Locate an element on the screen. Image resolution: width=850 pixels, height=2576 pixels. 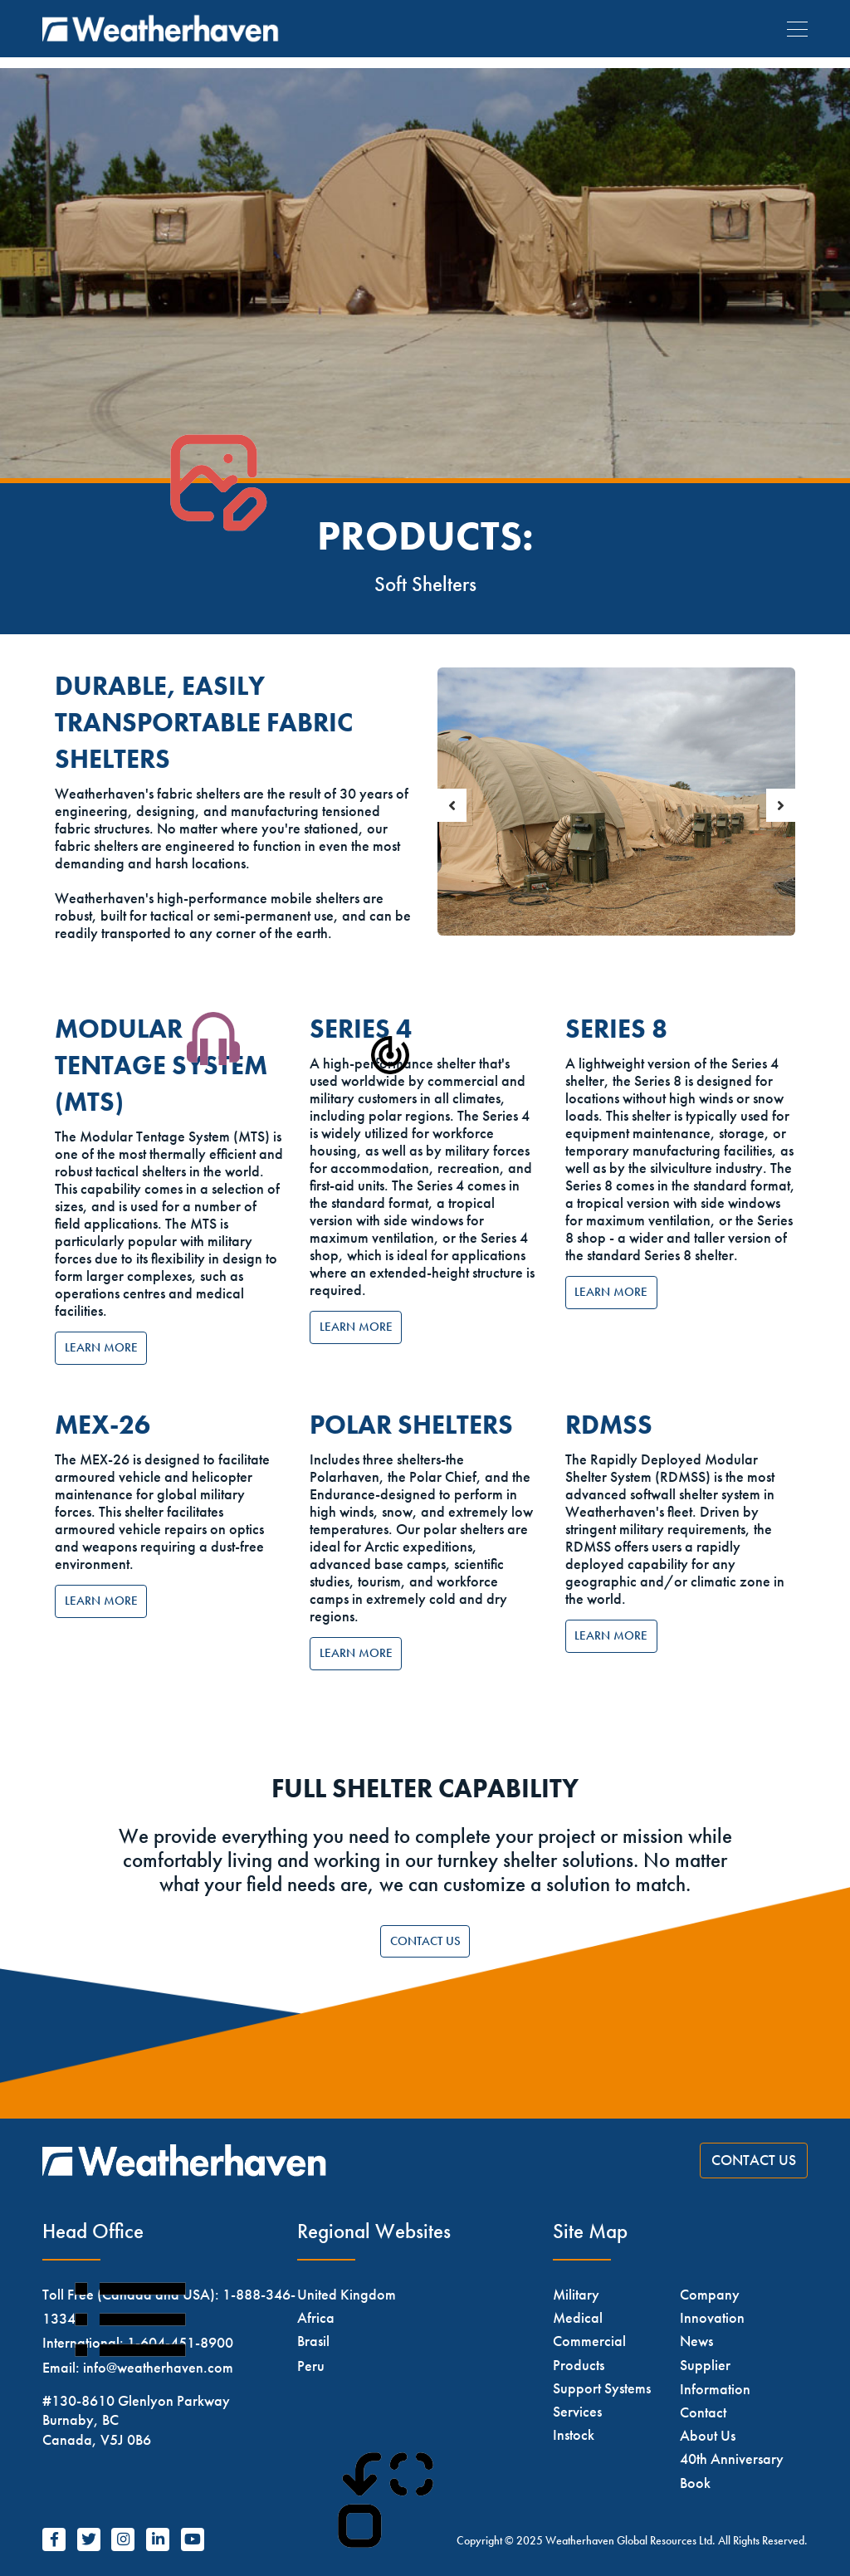
view items in list format is located at coordinates (130, 2319).